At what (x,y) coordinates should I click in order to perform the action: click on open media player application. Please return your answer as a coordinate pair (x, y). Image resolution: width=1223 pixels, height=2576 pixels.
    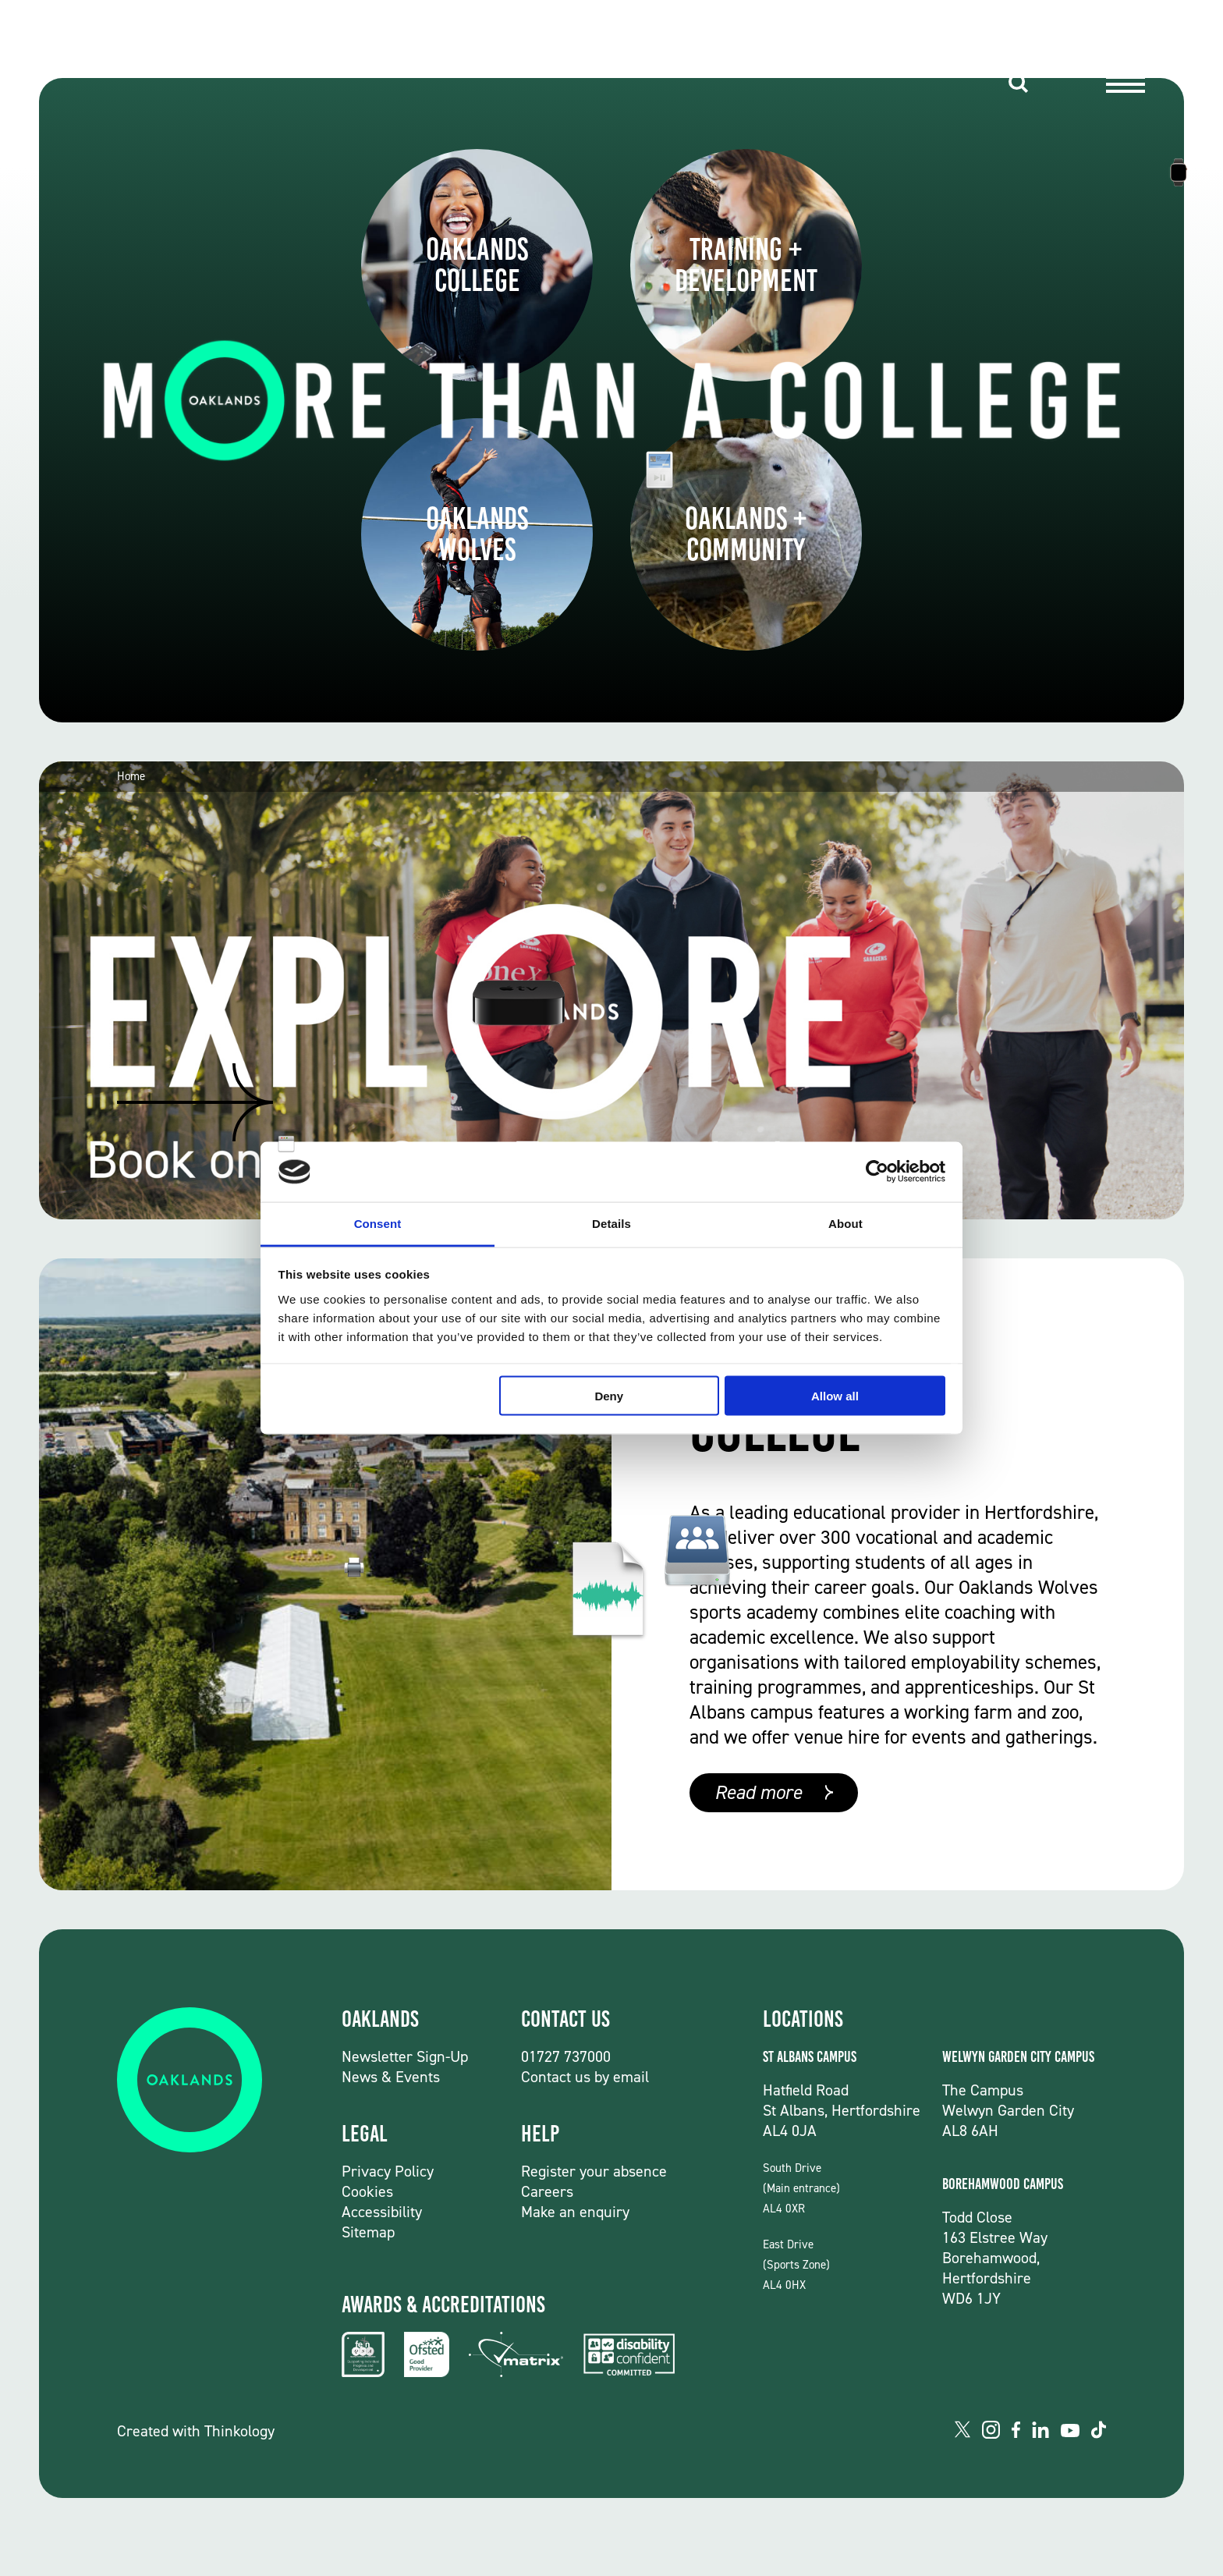
    Looking at the image, I should click on (660, 470).